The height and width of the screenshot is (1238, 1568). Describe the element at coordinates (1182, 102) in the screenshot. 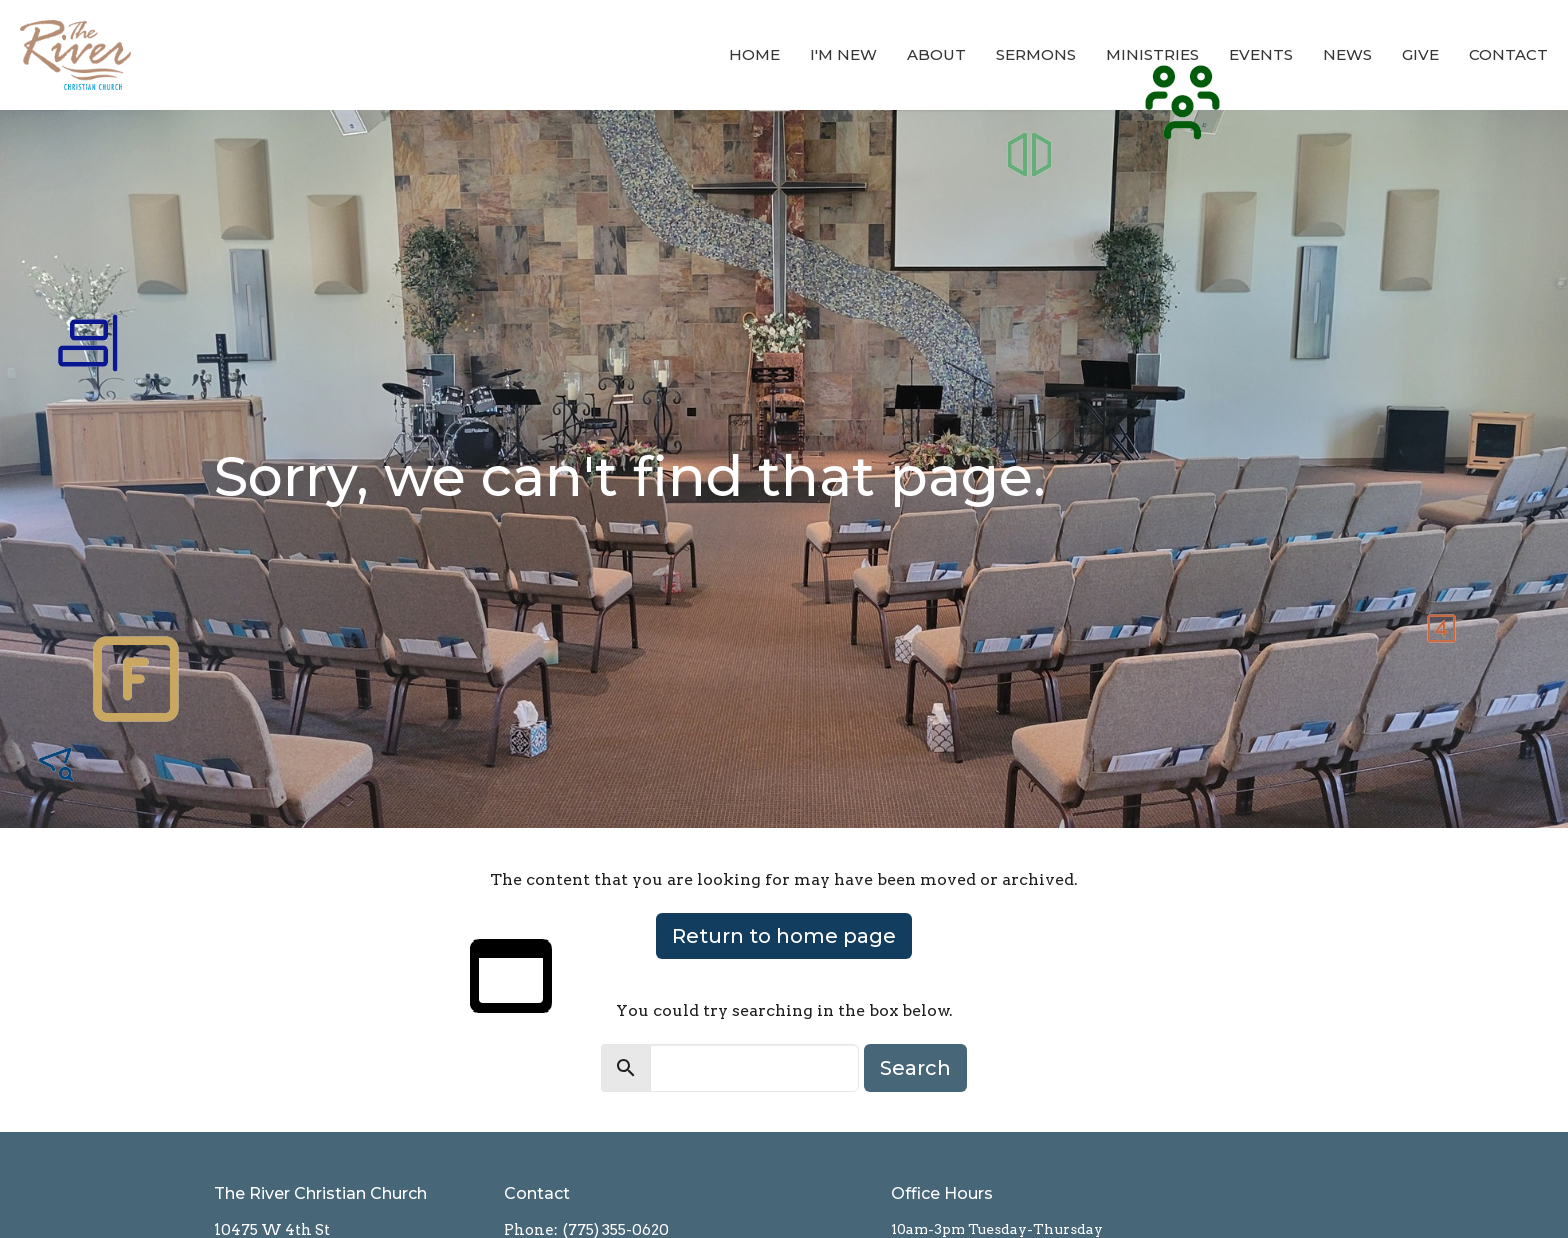

I see `view group members or team roster` at that location.